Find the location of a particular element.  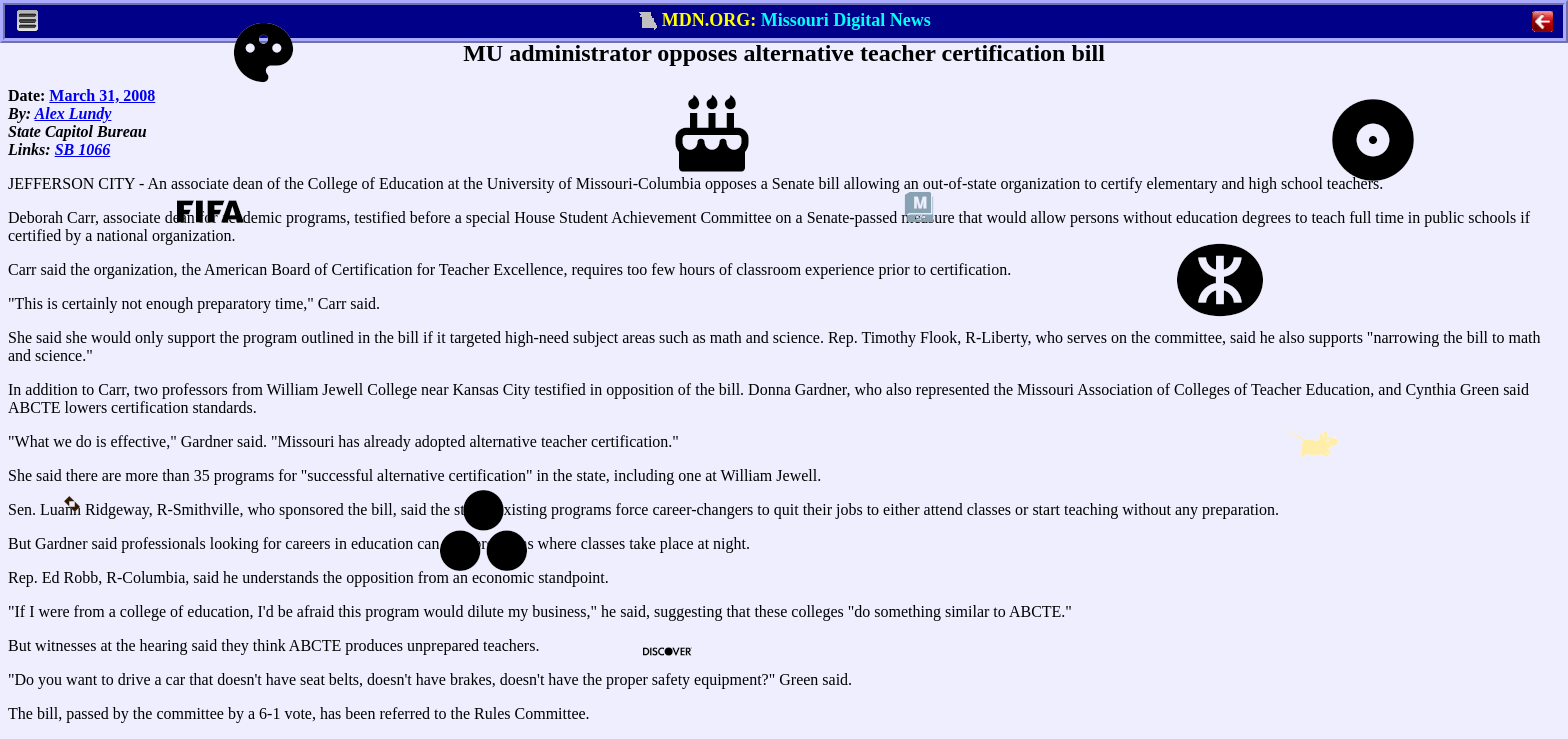

ktor framework logo is located at coordinates (72, 504).